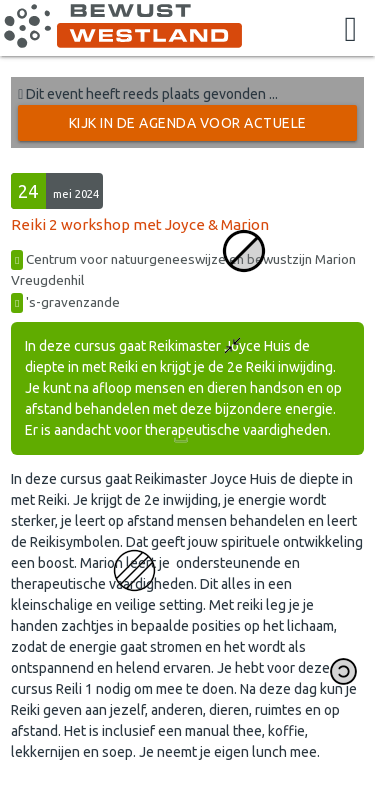 The height and width of the screenshot is (798, 375). I want to click on adjust contrast or brightness settings, so click(244, 251).